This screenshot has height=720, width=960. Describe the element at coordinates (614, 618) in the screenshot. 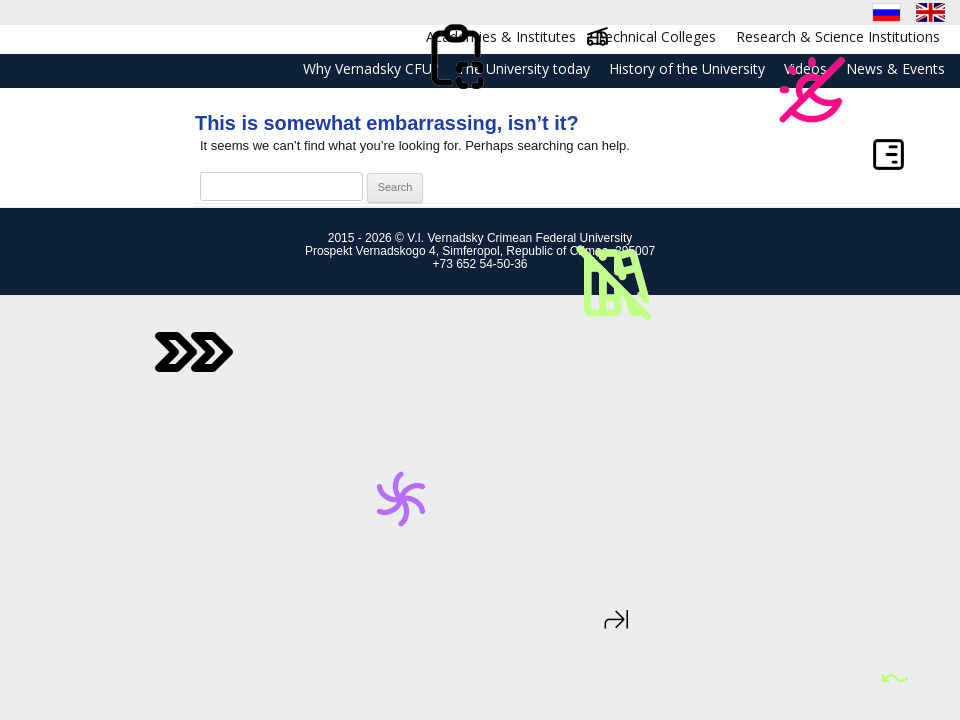

I see `move cursor to next tab stop` at that location.